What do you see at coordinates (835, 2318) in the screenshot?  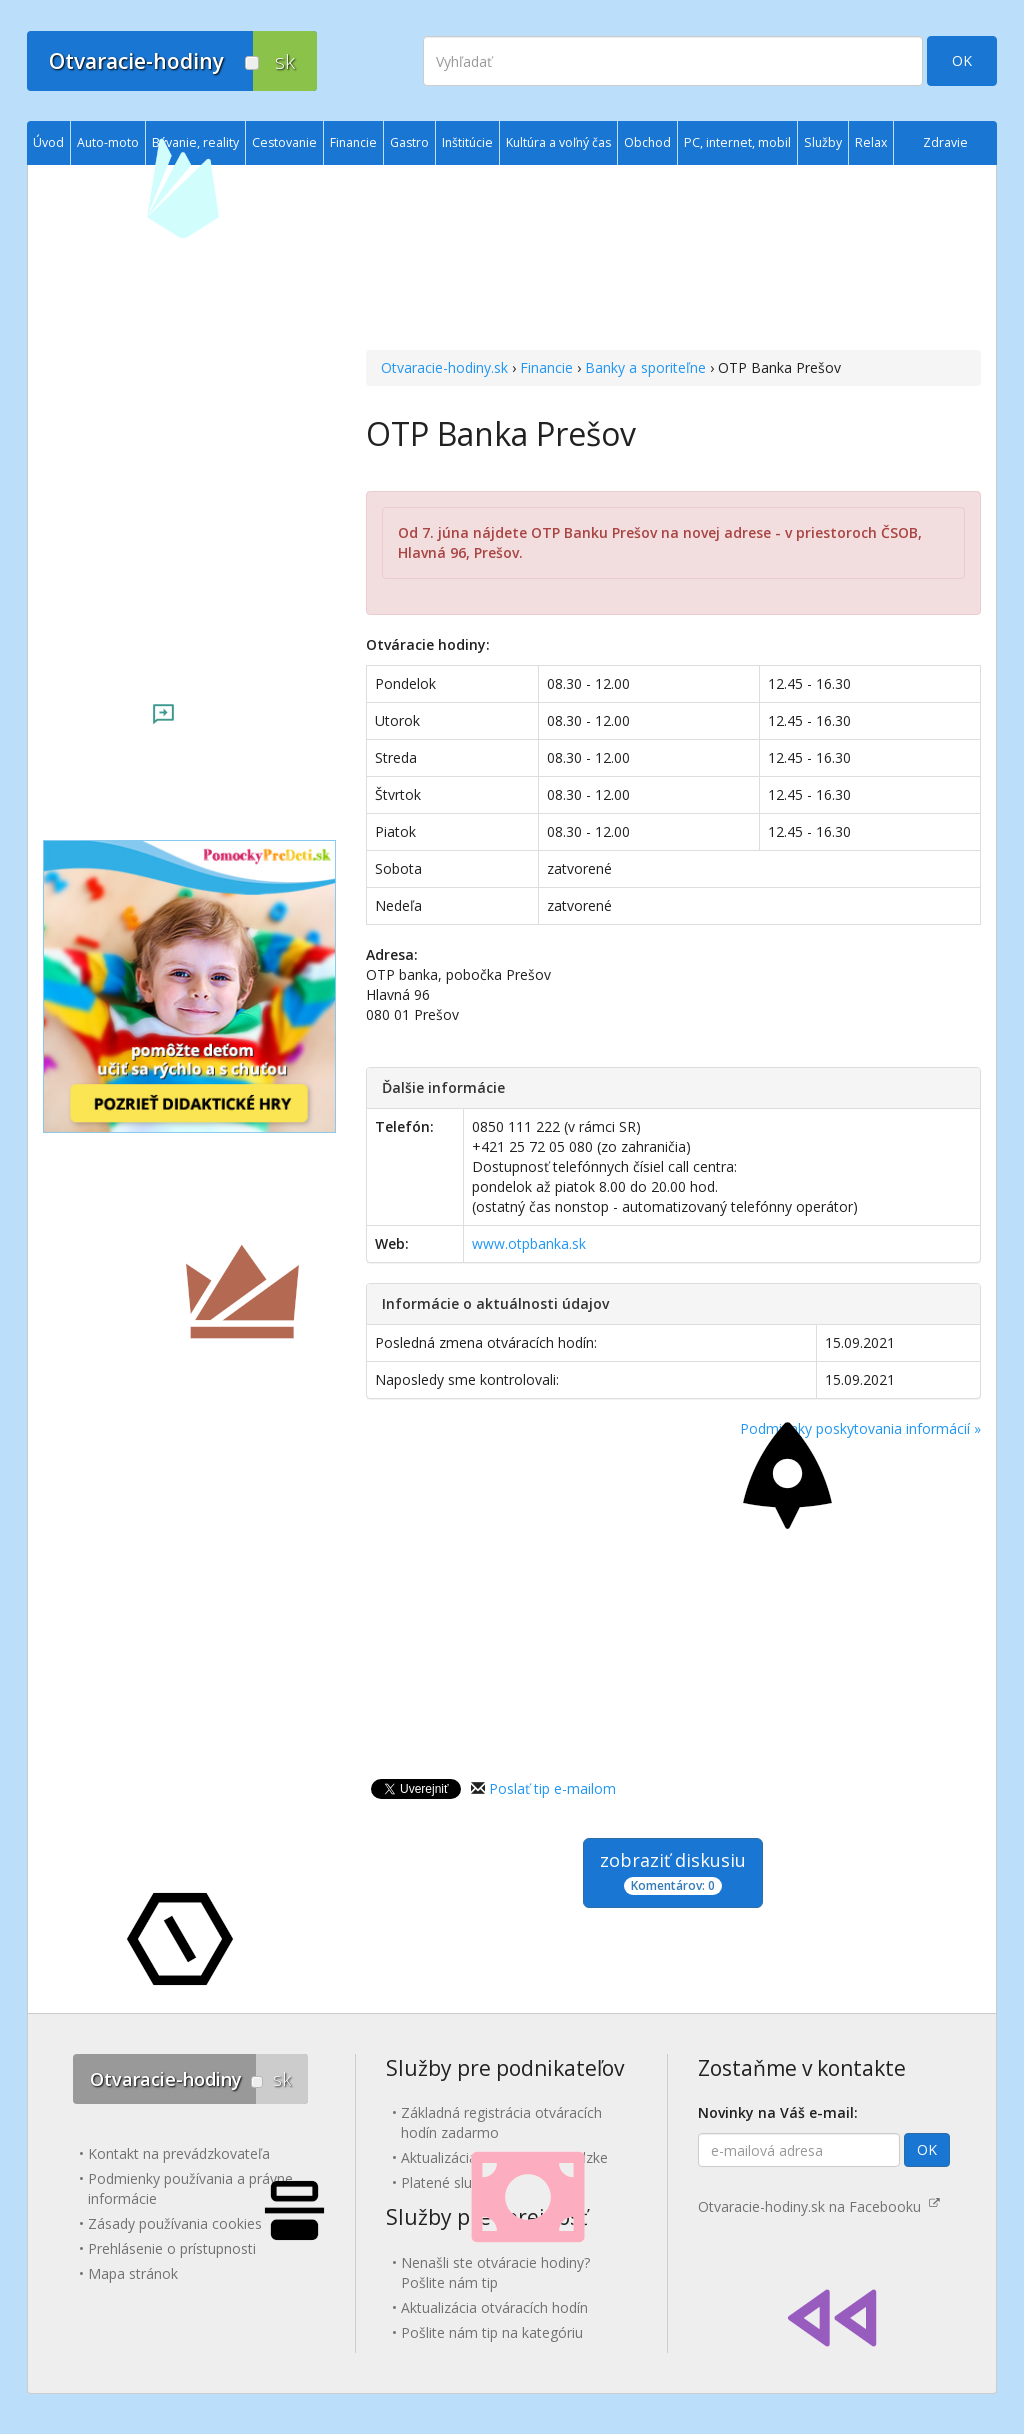 I see `rewind or skip backward in media playback` at bounding box center [835, 2318].